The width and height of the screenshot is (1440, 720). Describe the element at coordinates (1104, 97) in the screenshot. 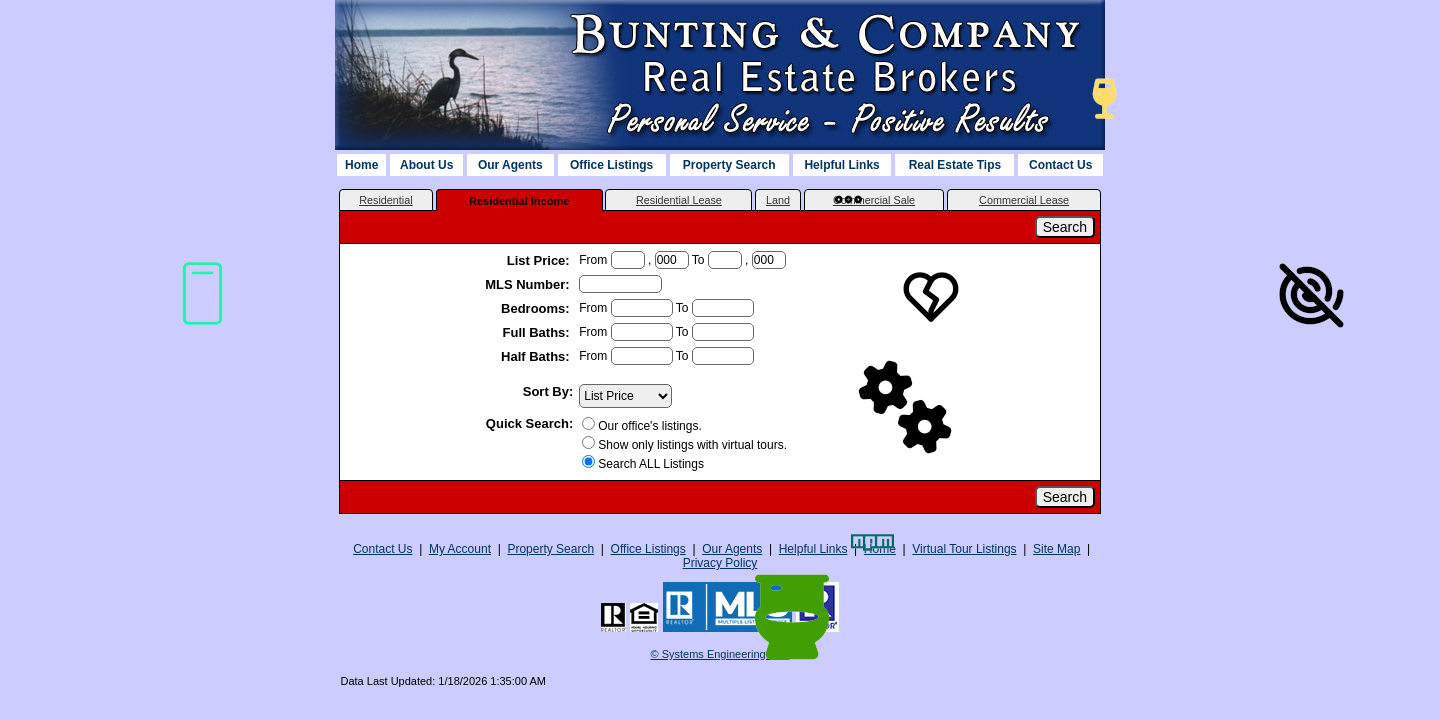

I see `browse wine or beverage options` at that location.